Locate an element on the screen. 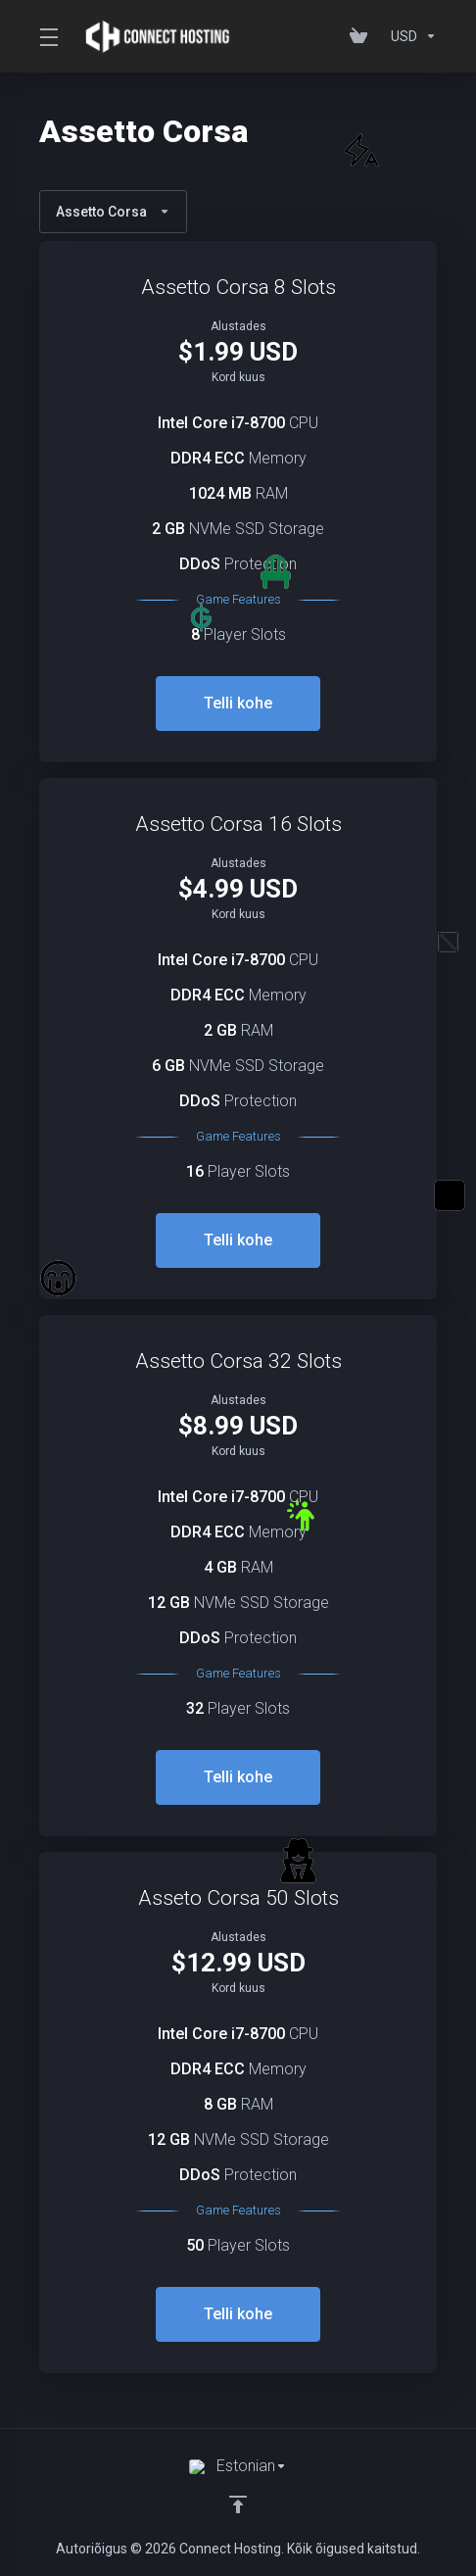 This screenshot has width=476, height=2576. indicates a sad or crying emotional state is located at coordinates (58, 1278).